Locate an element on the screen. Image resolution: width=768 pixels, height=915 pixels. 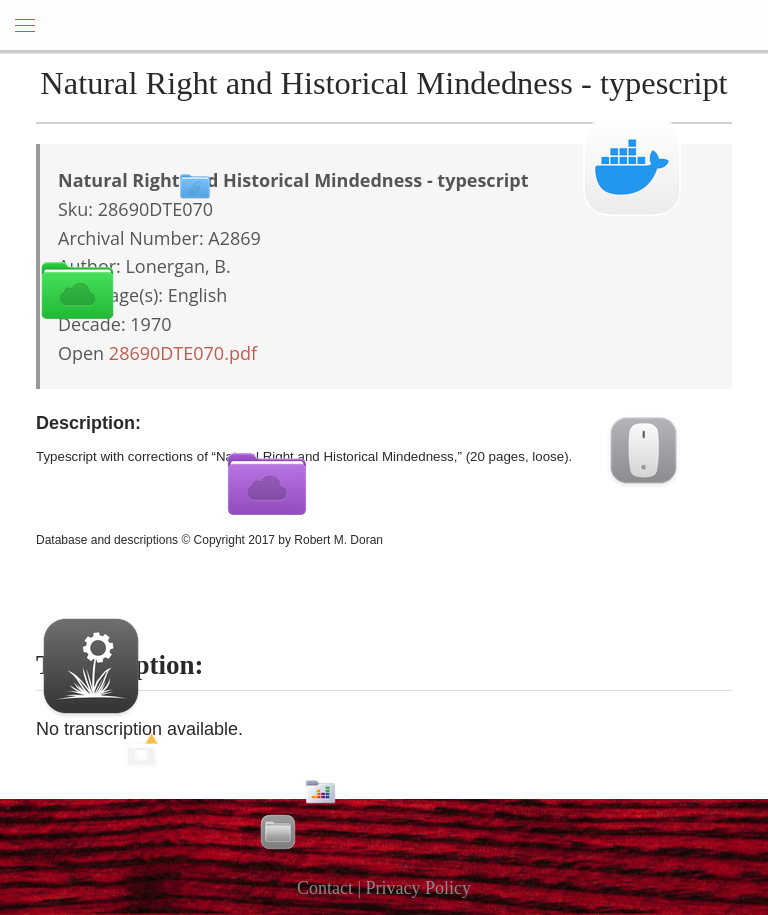
open whaler docker container management app is located at coordinates (632, 165).